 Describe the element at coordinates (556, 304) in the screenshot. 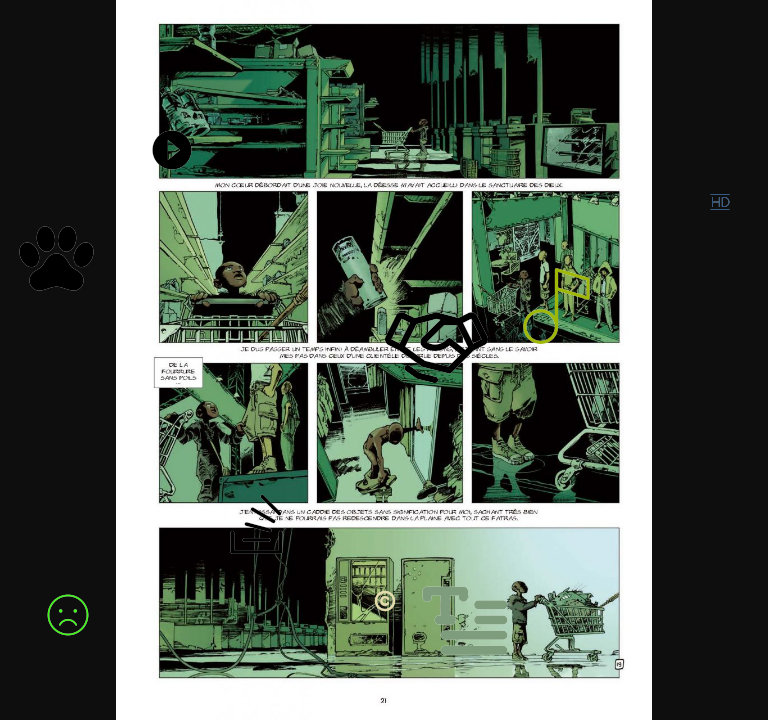

I see `access music or audio player` at that location.